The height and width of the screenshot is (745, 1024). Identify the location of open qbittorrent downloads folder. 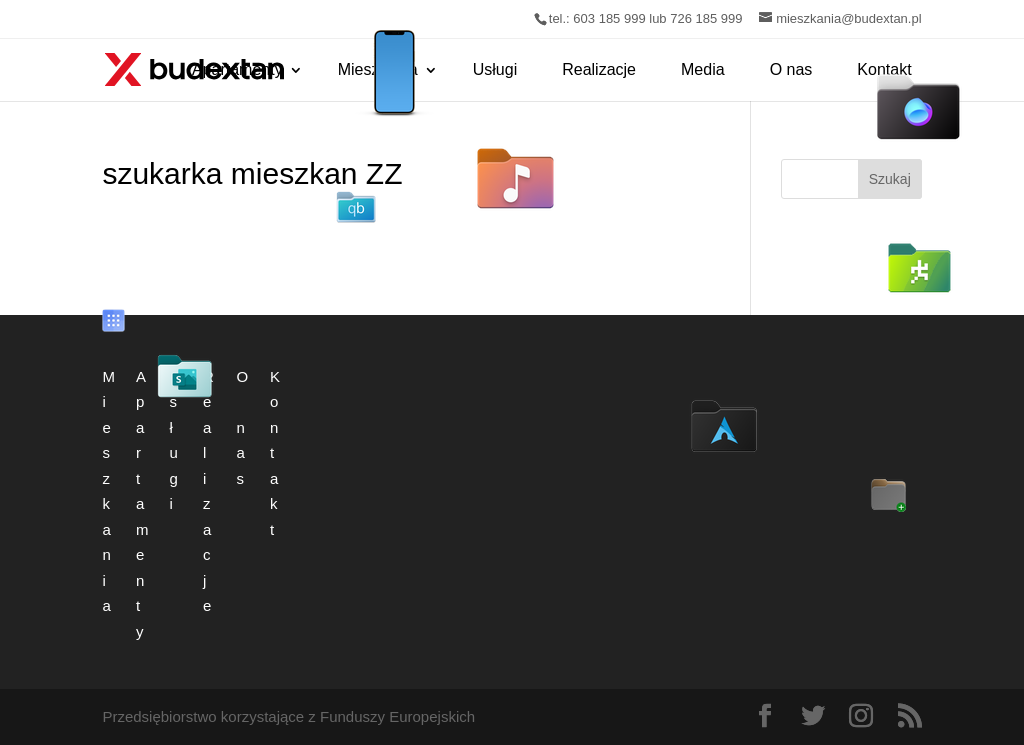
(356, 208).